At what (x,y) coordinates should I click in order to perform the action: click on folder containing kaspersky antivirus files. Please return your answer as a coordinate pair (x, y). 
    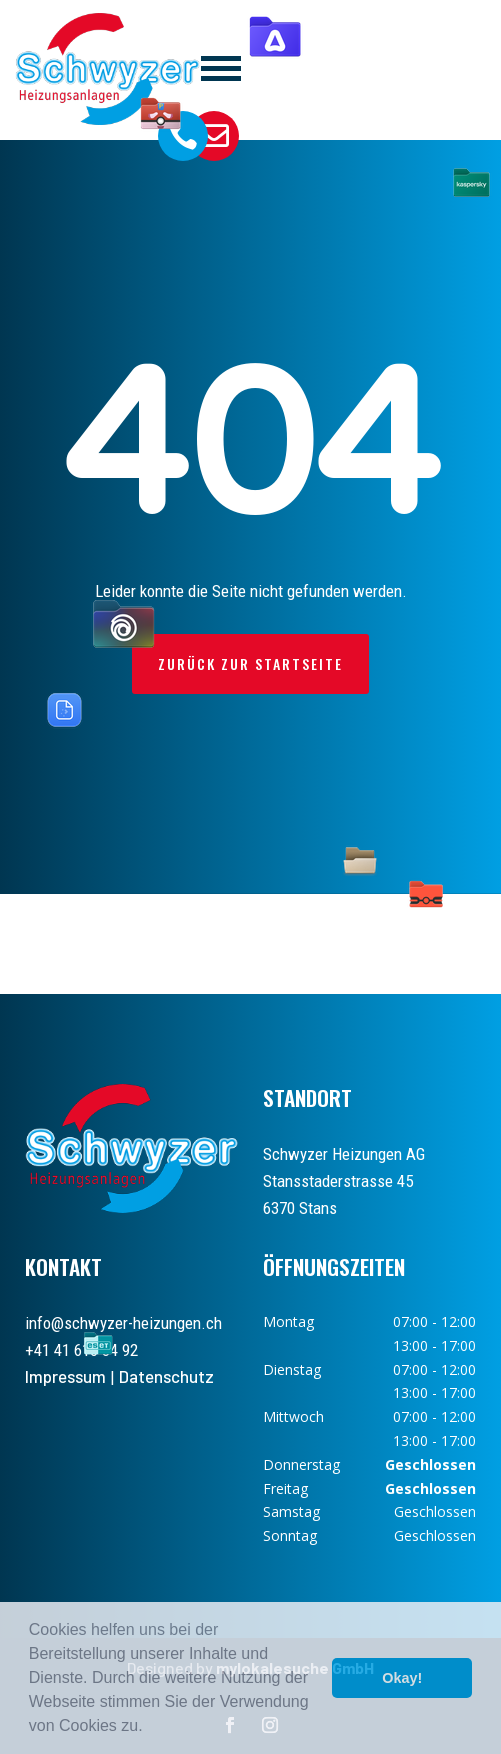
    Looking at the image, I should click on (471, 183).